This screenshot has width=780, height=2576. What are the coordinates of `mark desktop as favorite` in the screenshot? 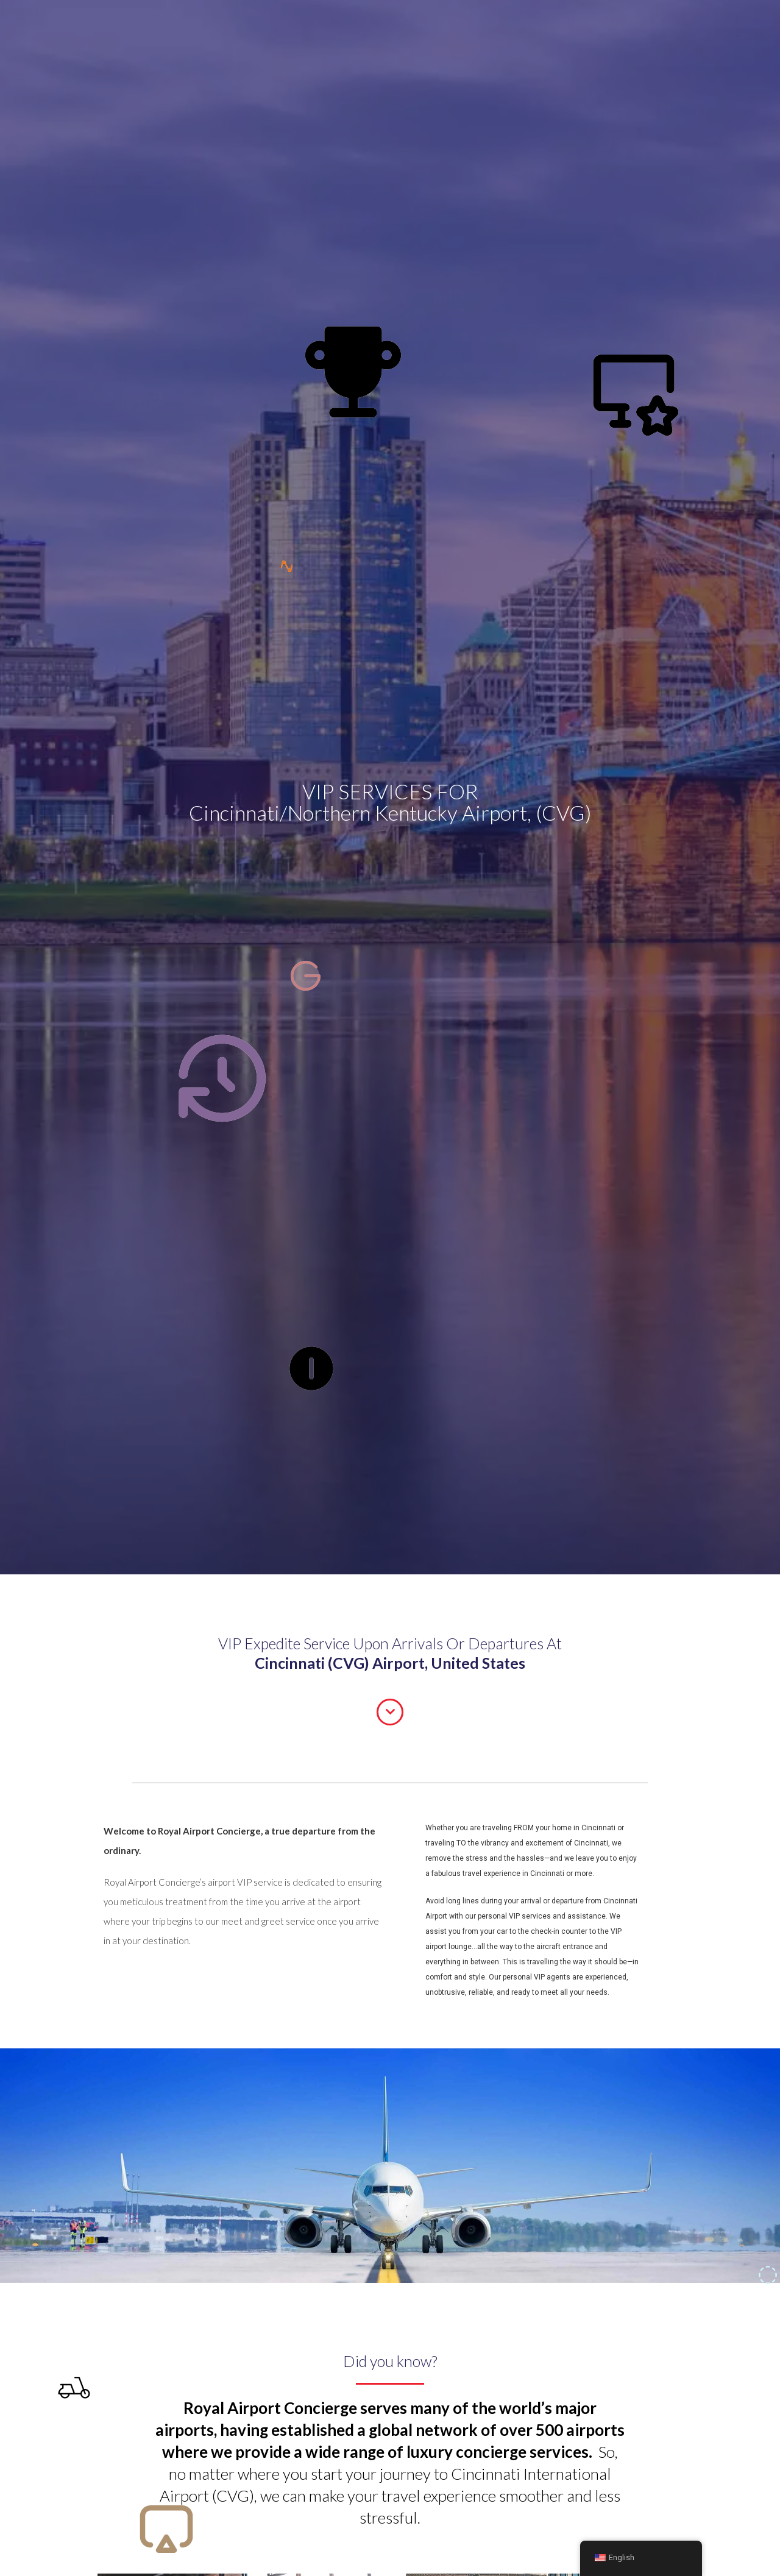 It's located at (634, 391).